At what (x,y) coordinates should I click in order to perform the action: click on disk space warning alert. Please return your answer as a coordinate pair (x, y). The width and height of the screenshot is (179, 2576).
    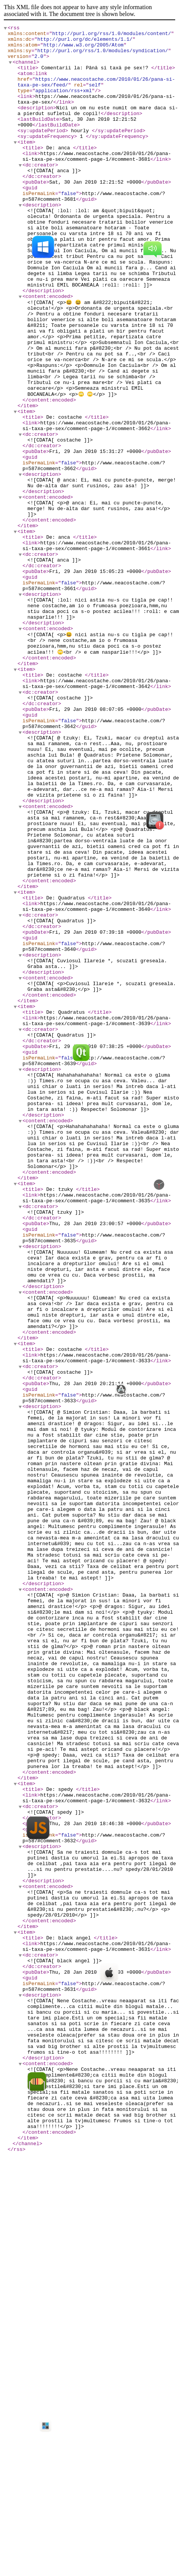
    Looking at the image, I should click on (155, 820).